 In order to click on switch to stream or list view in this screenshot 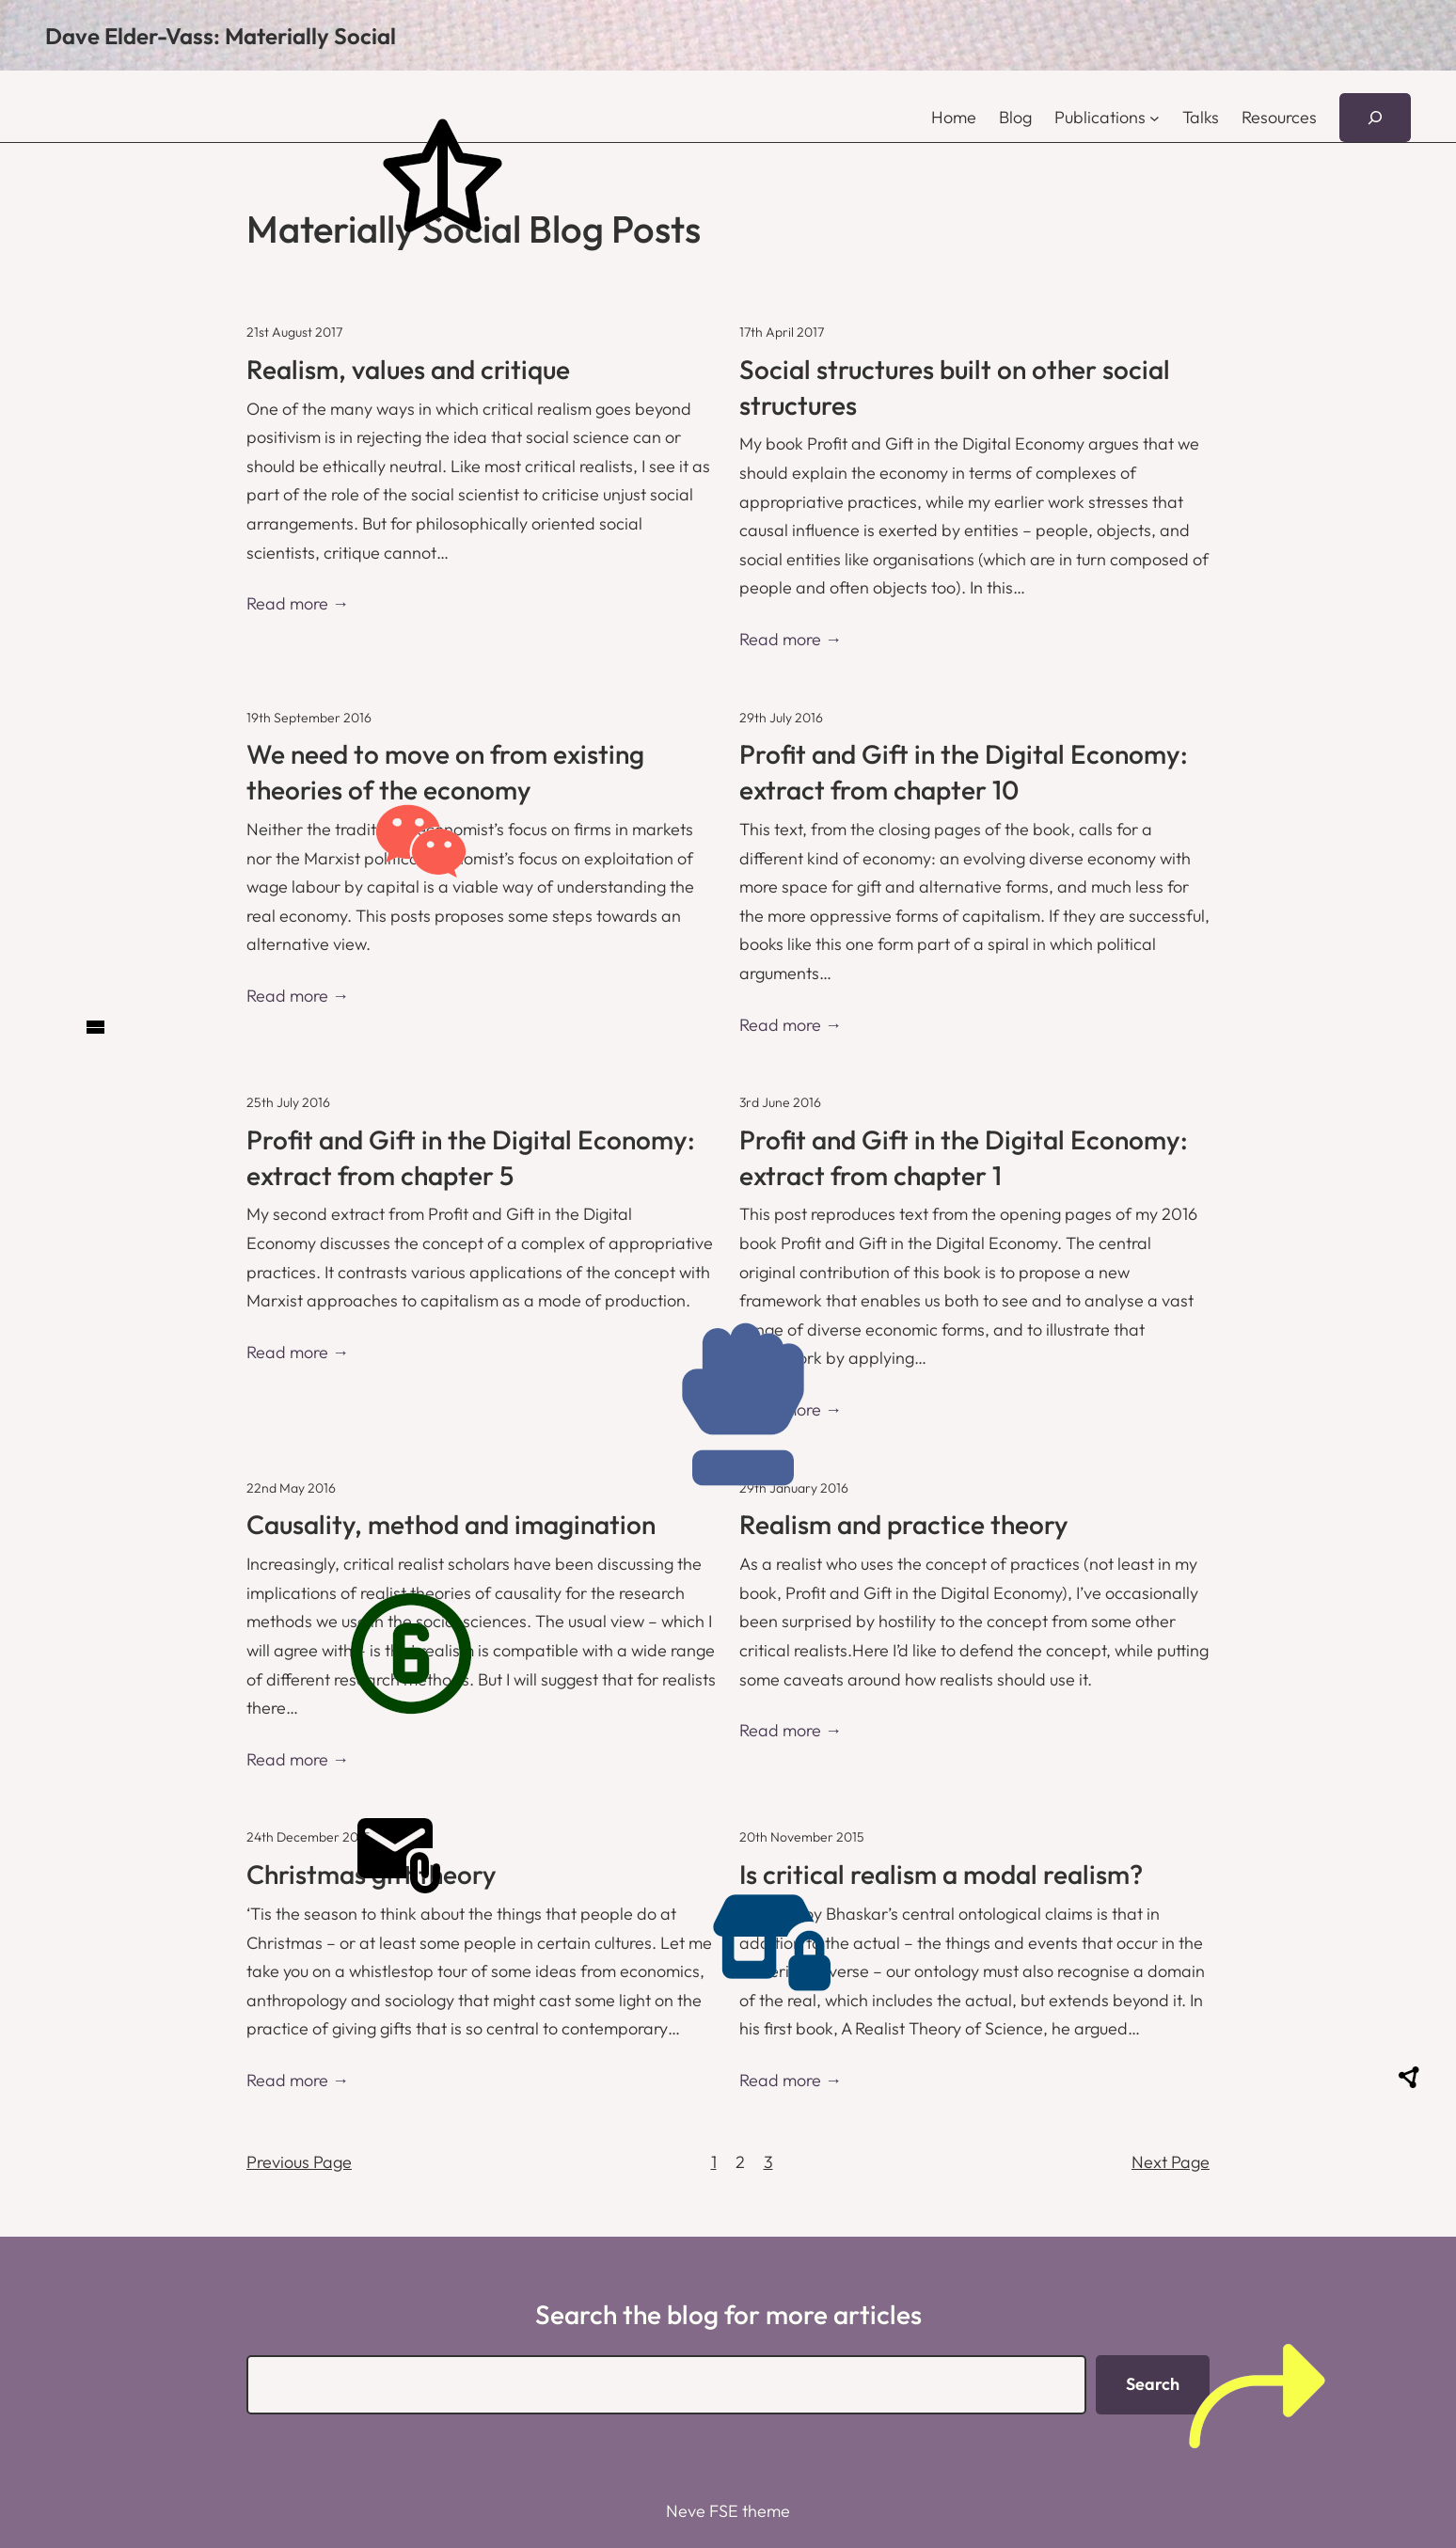, I will do `click(95, 1028)`.